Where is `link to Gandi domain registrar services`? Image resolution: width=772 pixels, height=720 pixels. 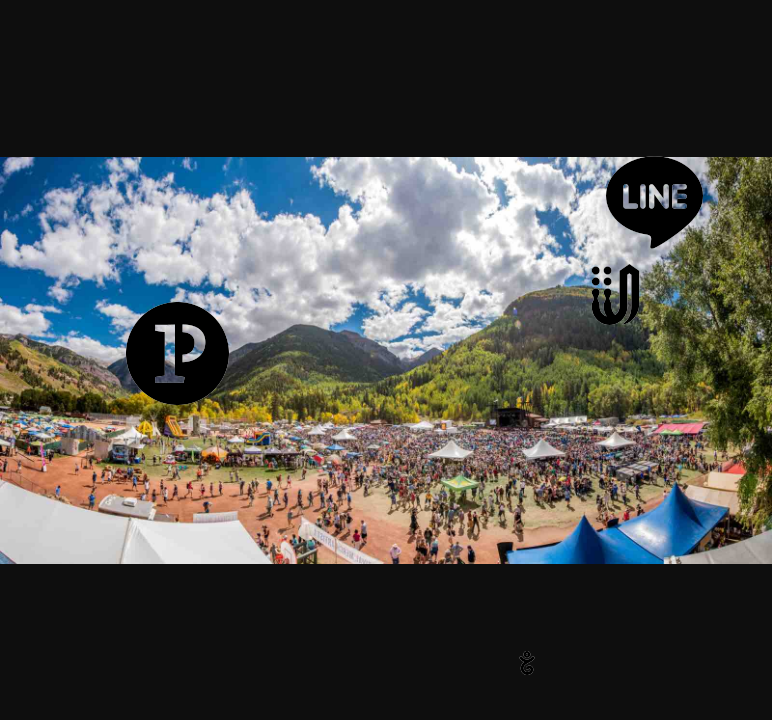 link to Gandi domain registrar services is located at coordinates (527, 663).